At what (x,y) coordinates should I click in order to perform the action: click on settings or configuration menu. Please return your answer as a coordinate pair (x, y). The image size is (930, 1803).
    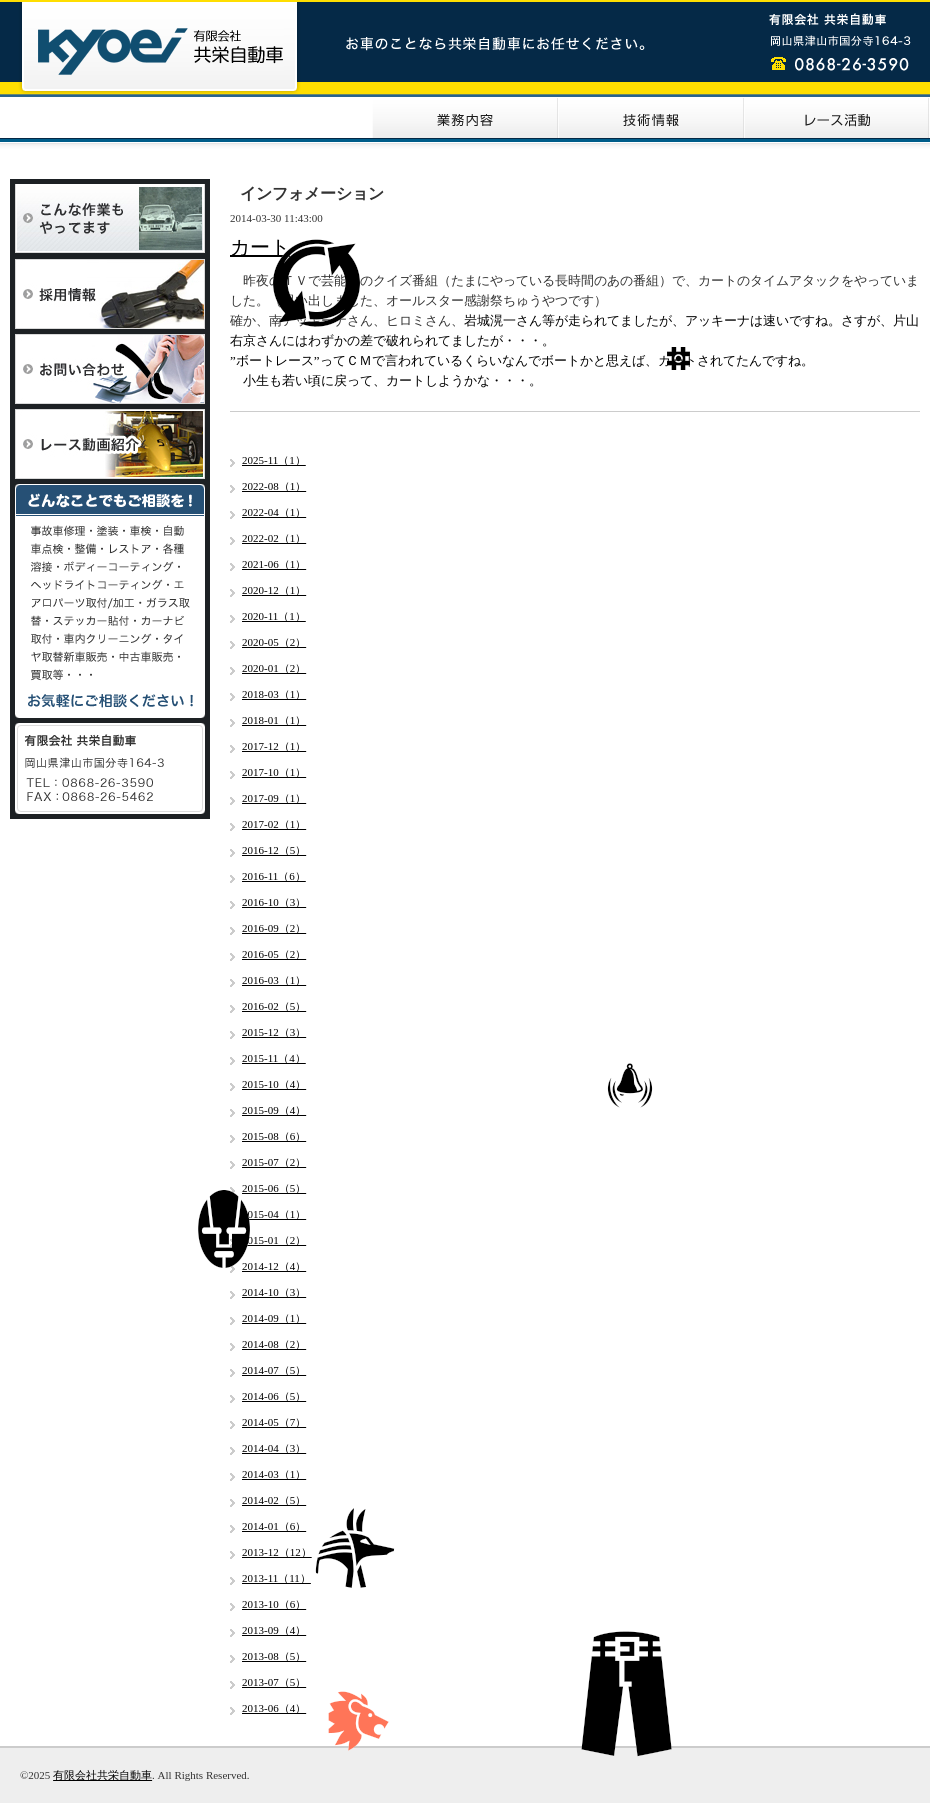
    Looking at the image, I should click on (678, 358).